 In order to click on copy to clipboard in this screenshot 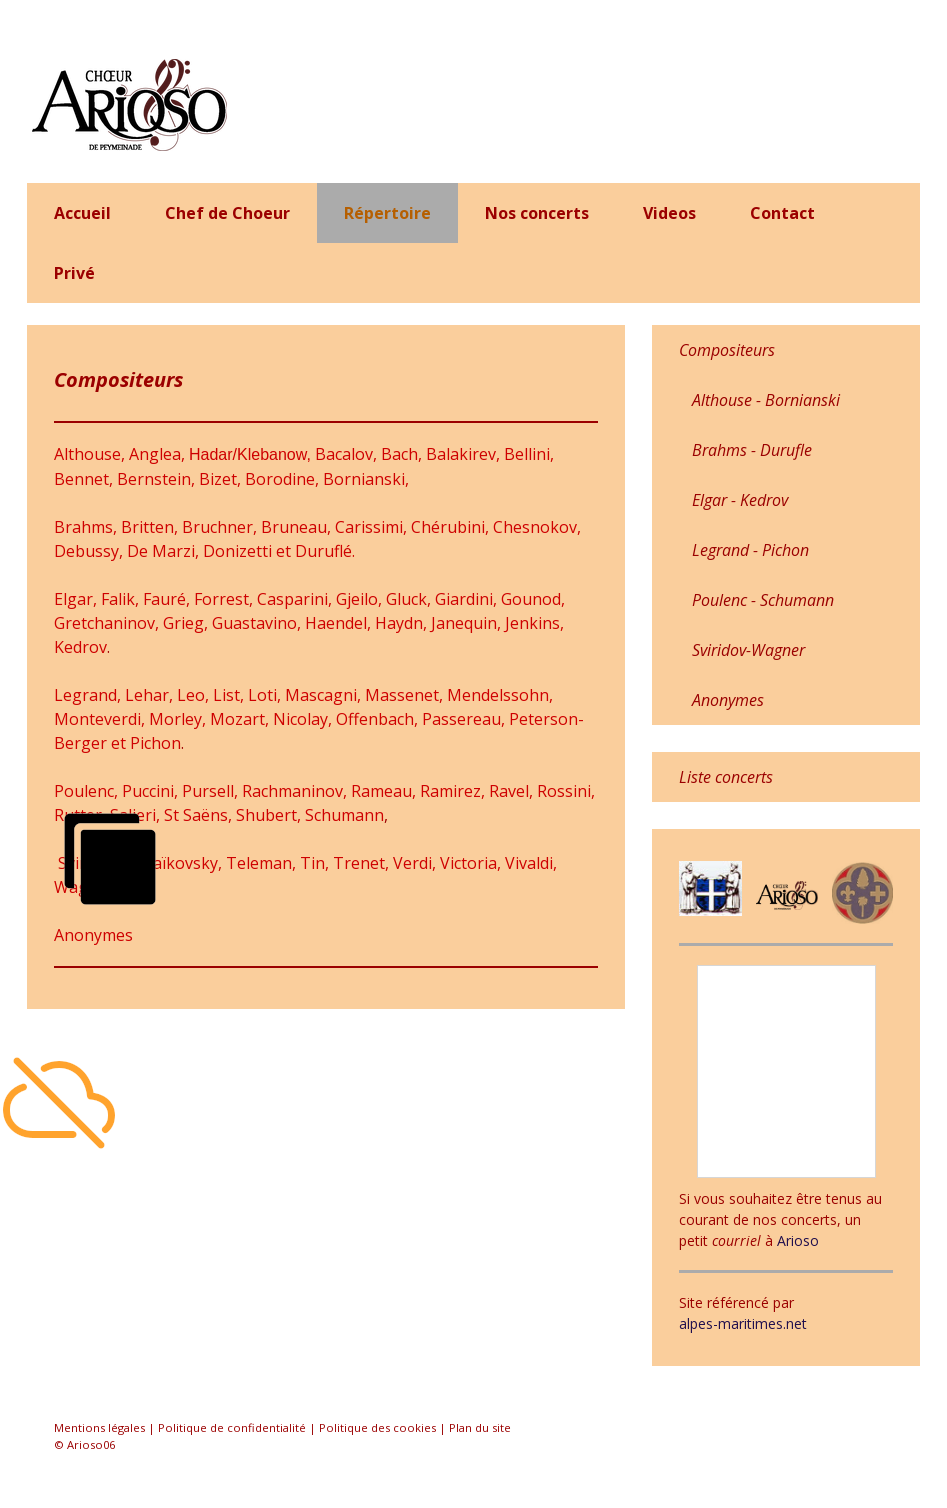, I will do `click(110, 859)`.